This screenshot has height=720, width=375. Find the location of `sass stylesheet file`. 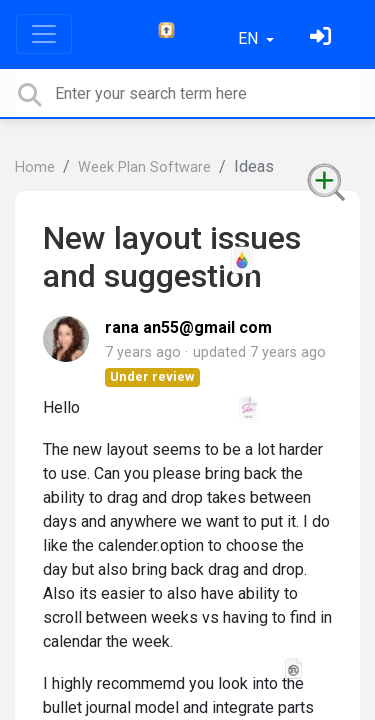

sass stylesheet file is located at coordinates (248, 408).